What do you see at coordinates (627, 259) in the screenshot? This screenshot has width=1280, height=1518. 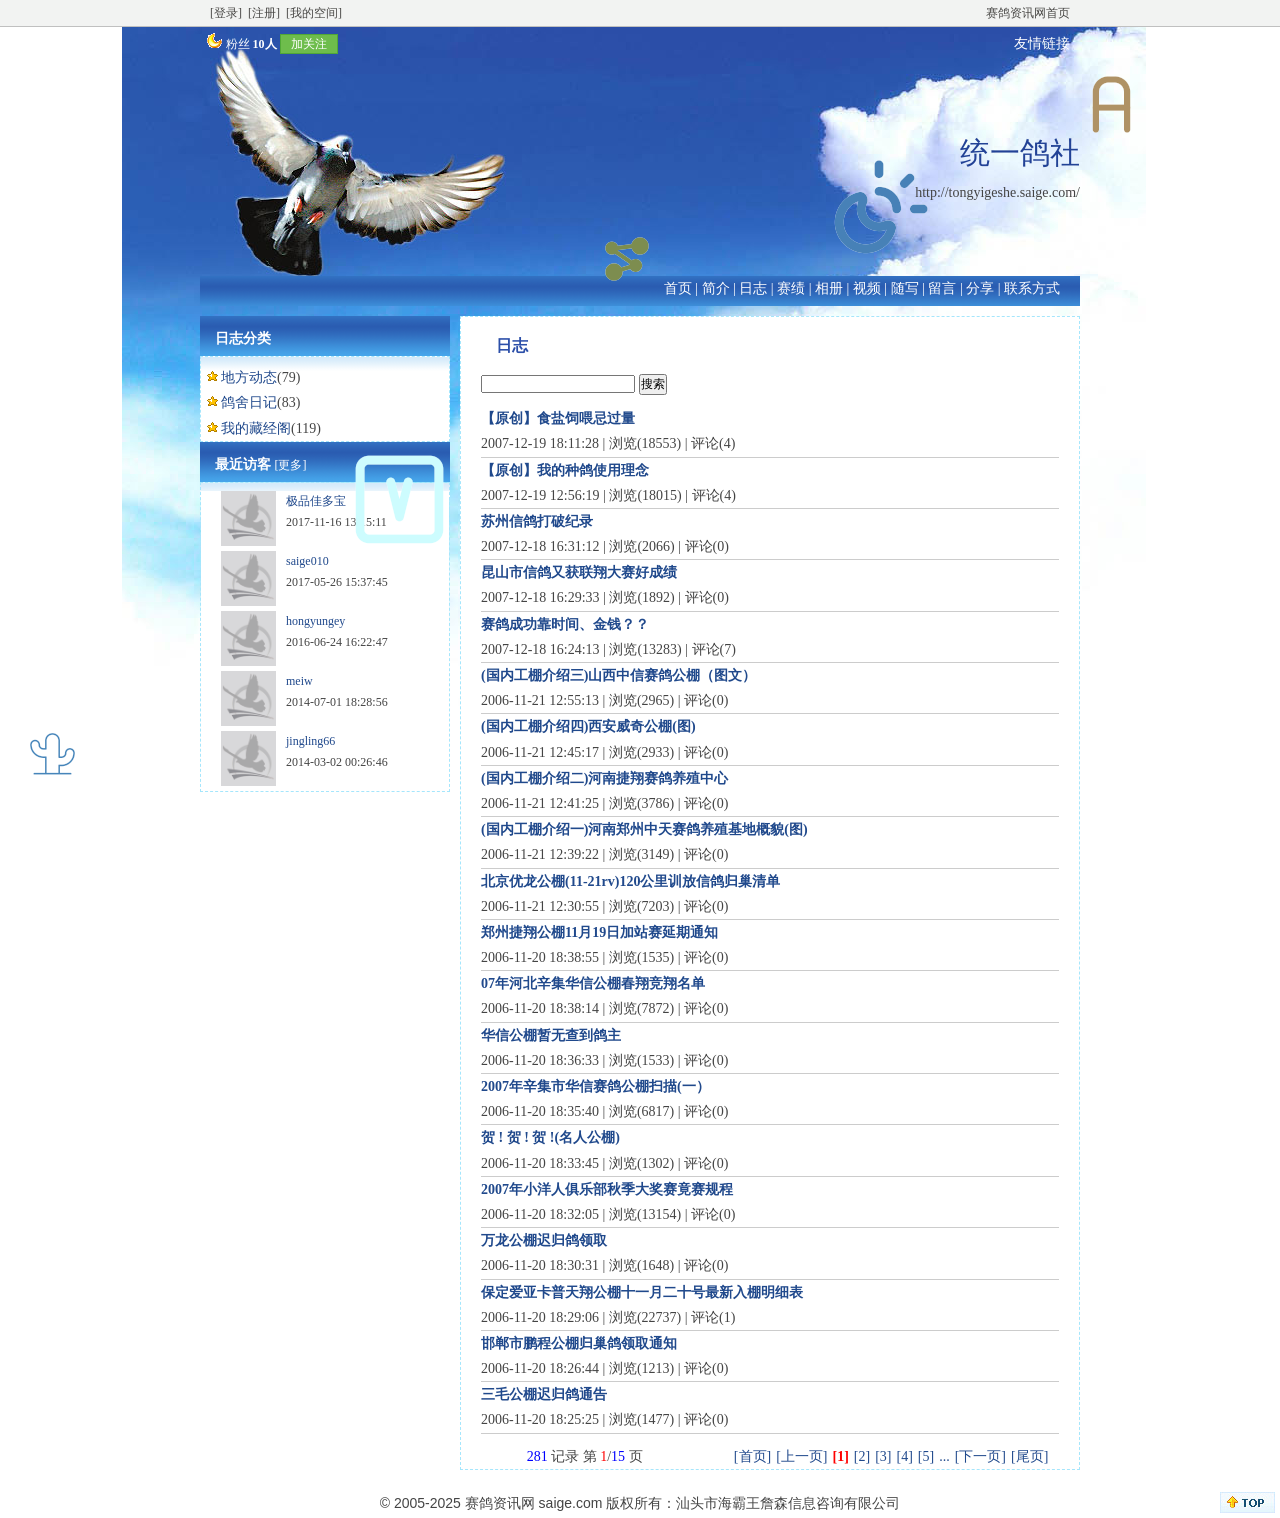 I see `share content to other apps or users` at bounding box center [627, 259].